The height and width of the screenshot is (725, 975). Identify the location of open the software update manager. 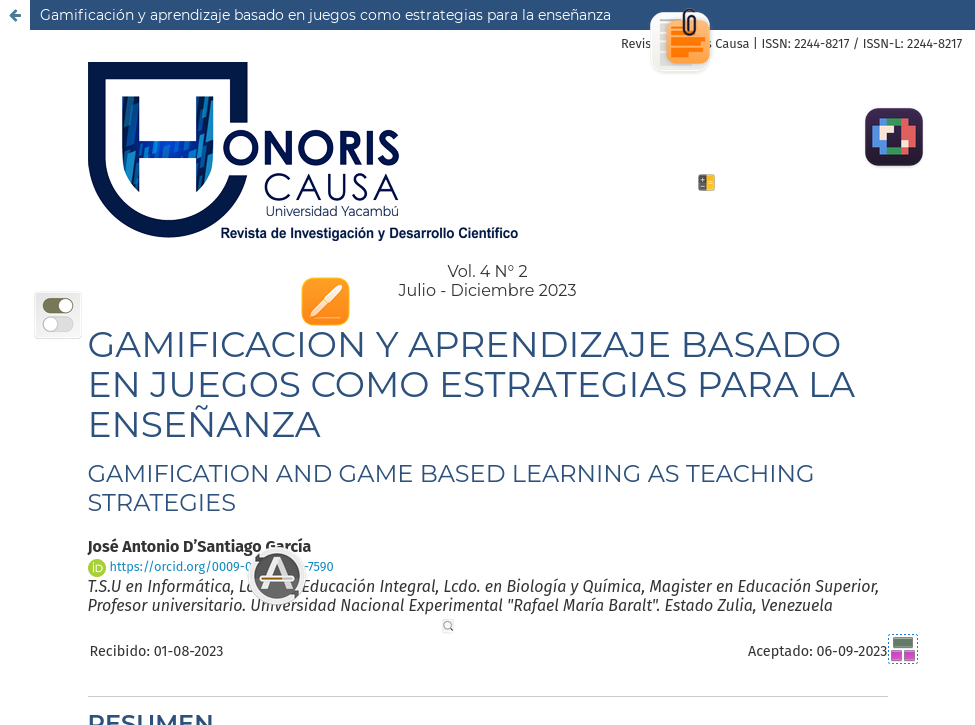
(277, 576).